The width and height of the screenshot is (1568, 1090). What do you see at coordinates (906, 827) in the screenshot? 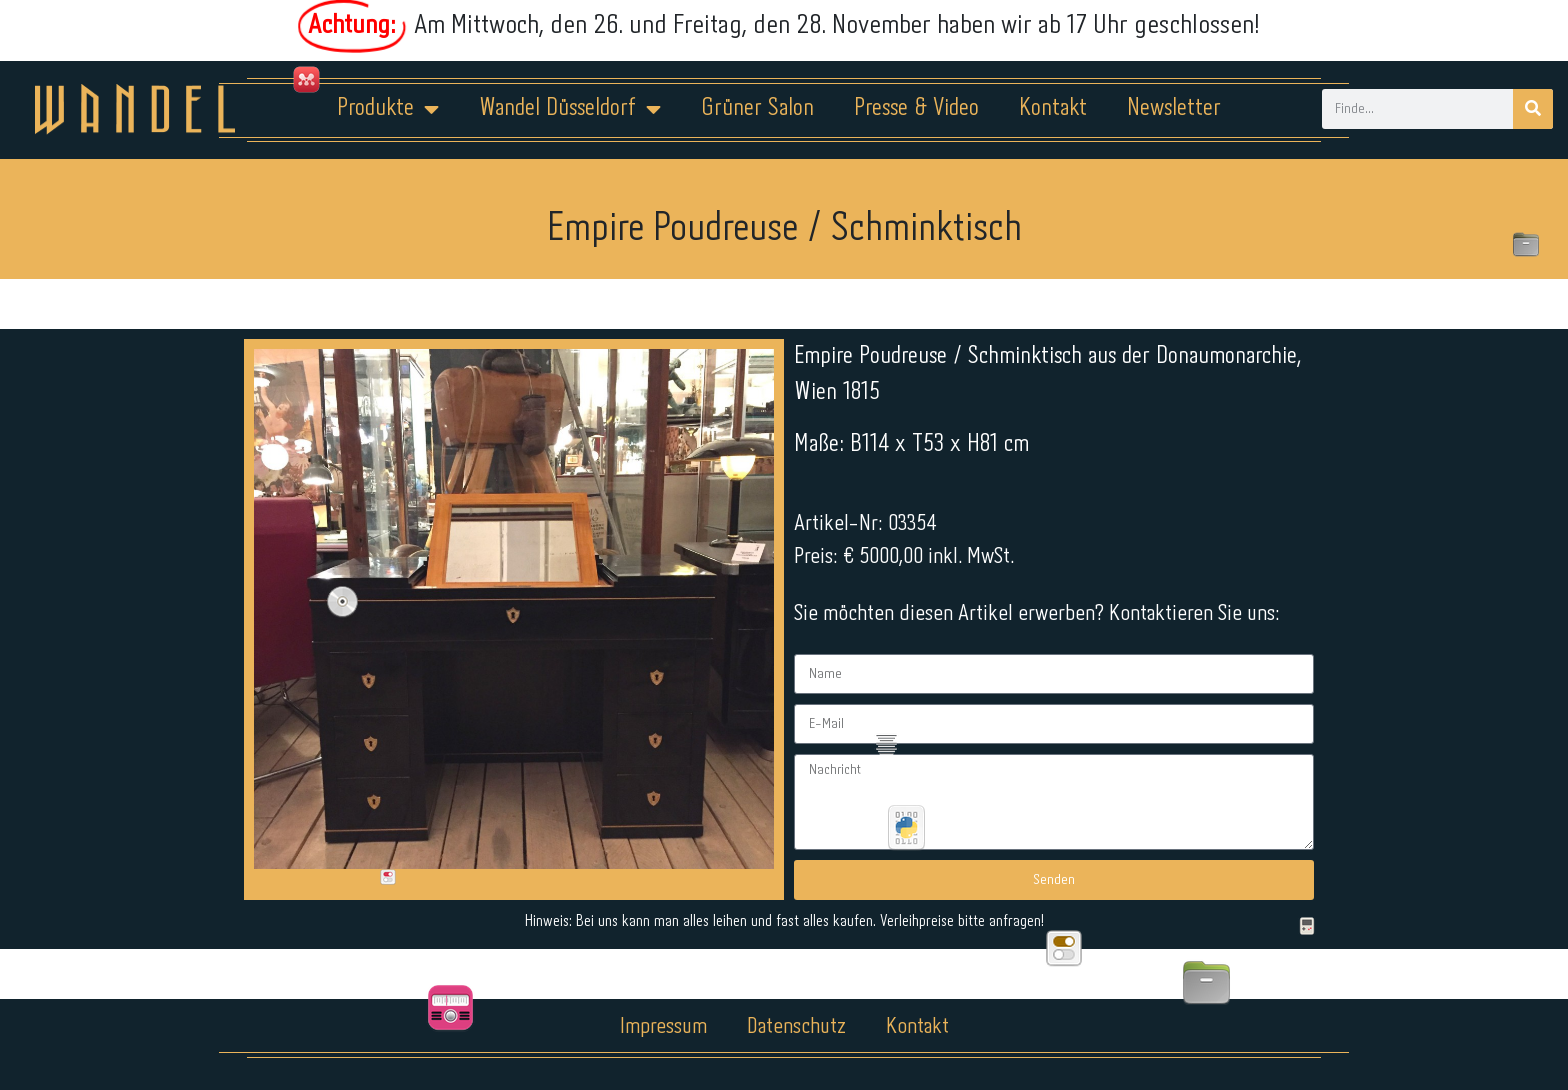
I see `python bytecode file (.pyc)` at bounding box center [906, 827].